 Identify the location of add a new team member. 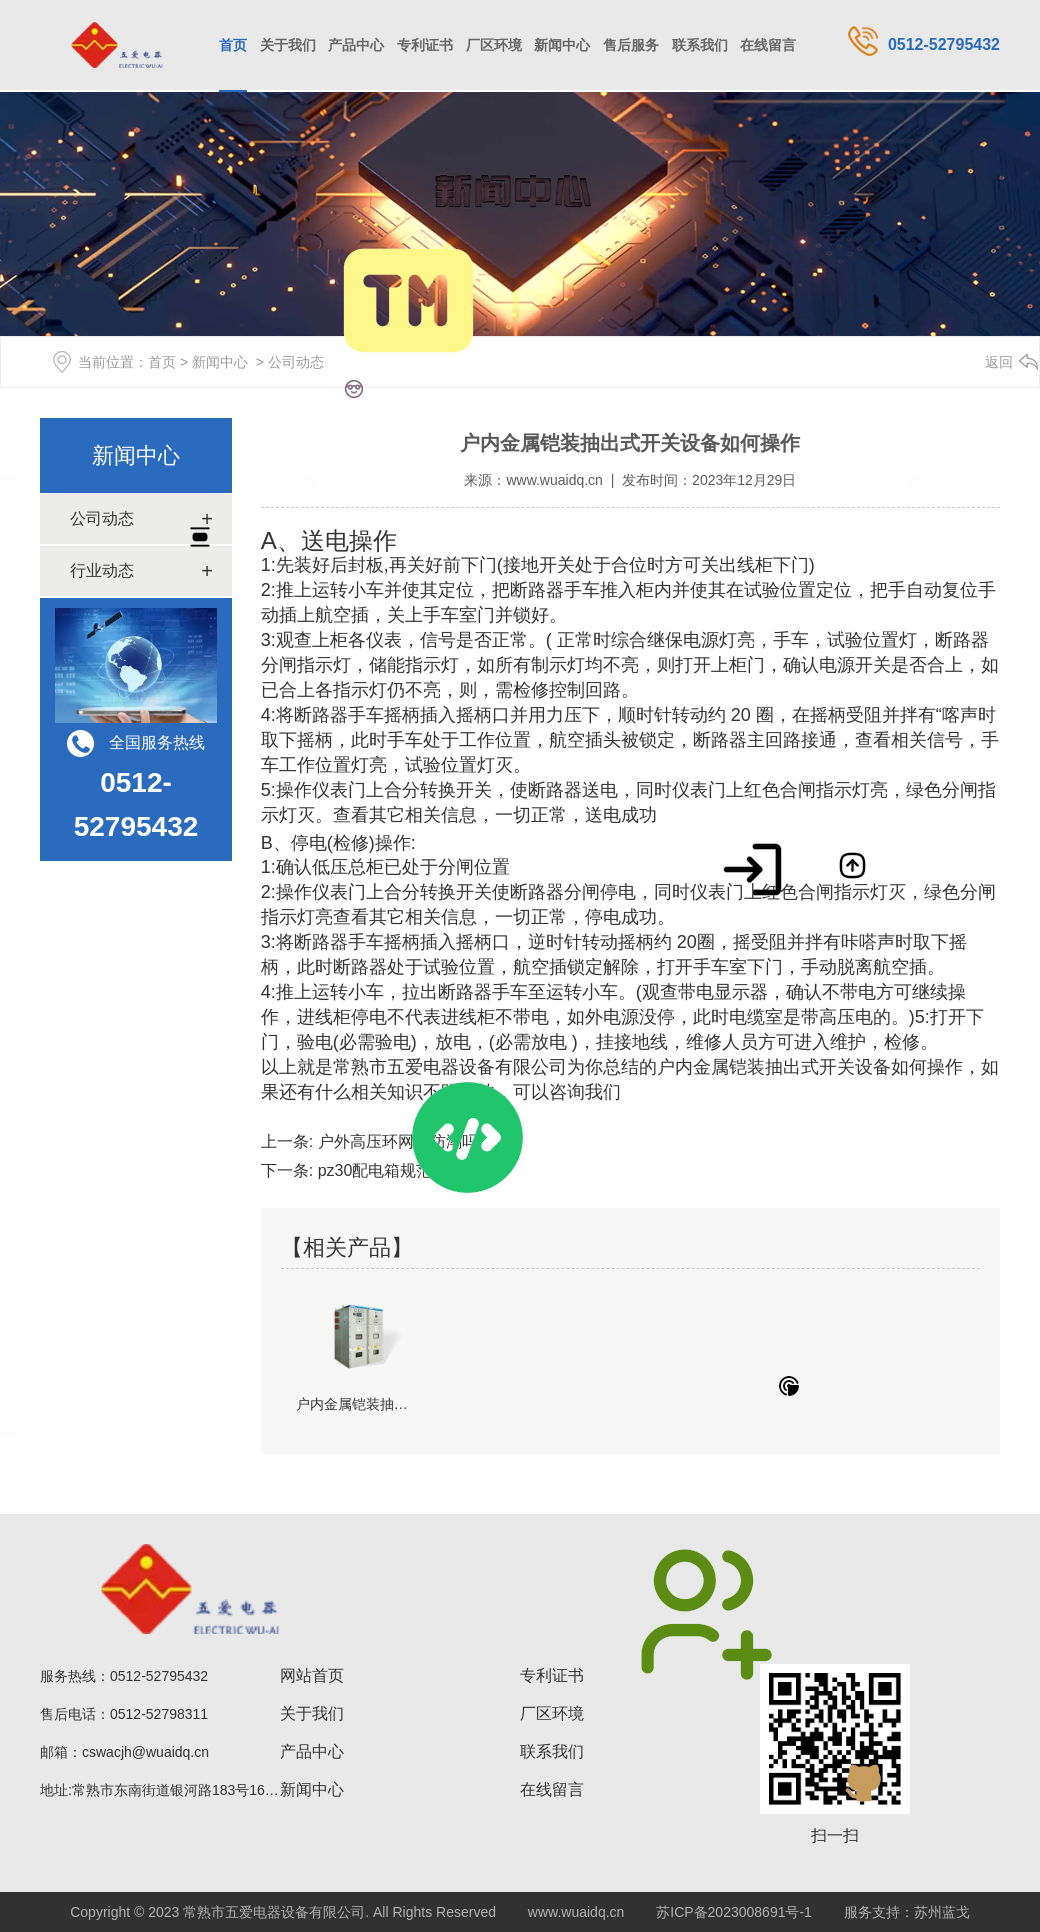
(703, 1611).